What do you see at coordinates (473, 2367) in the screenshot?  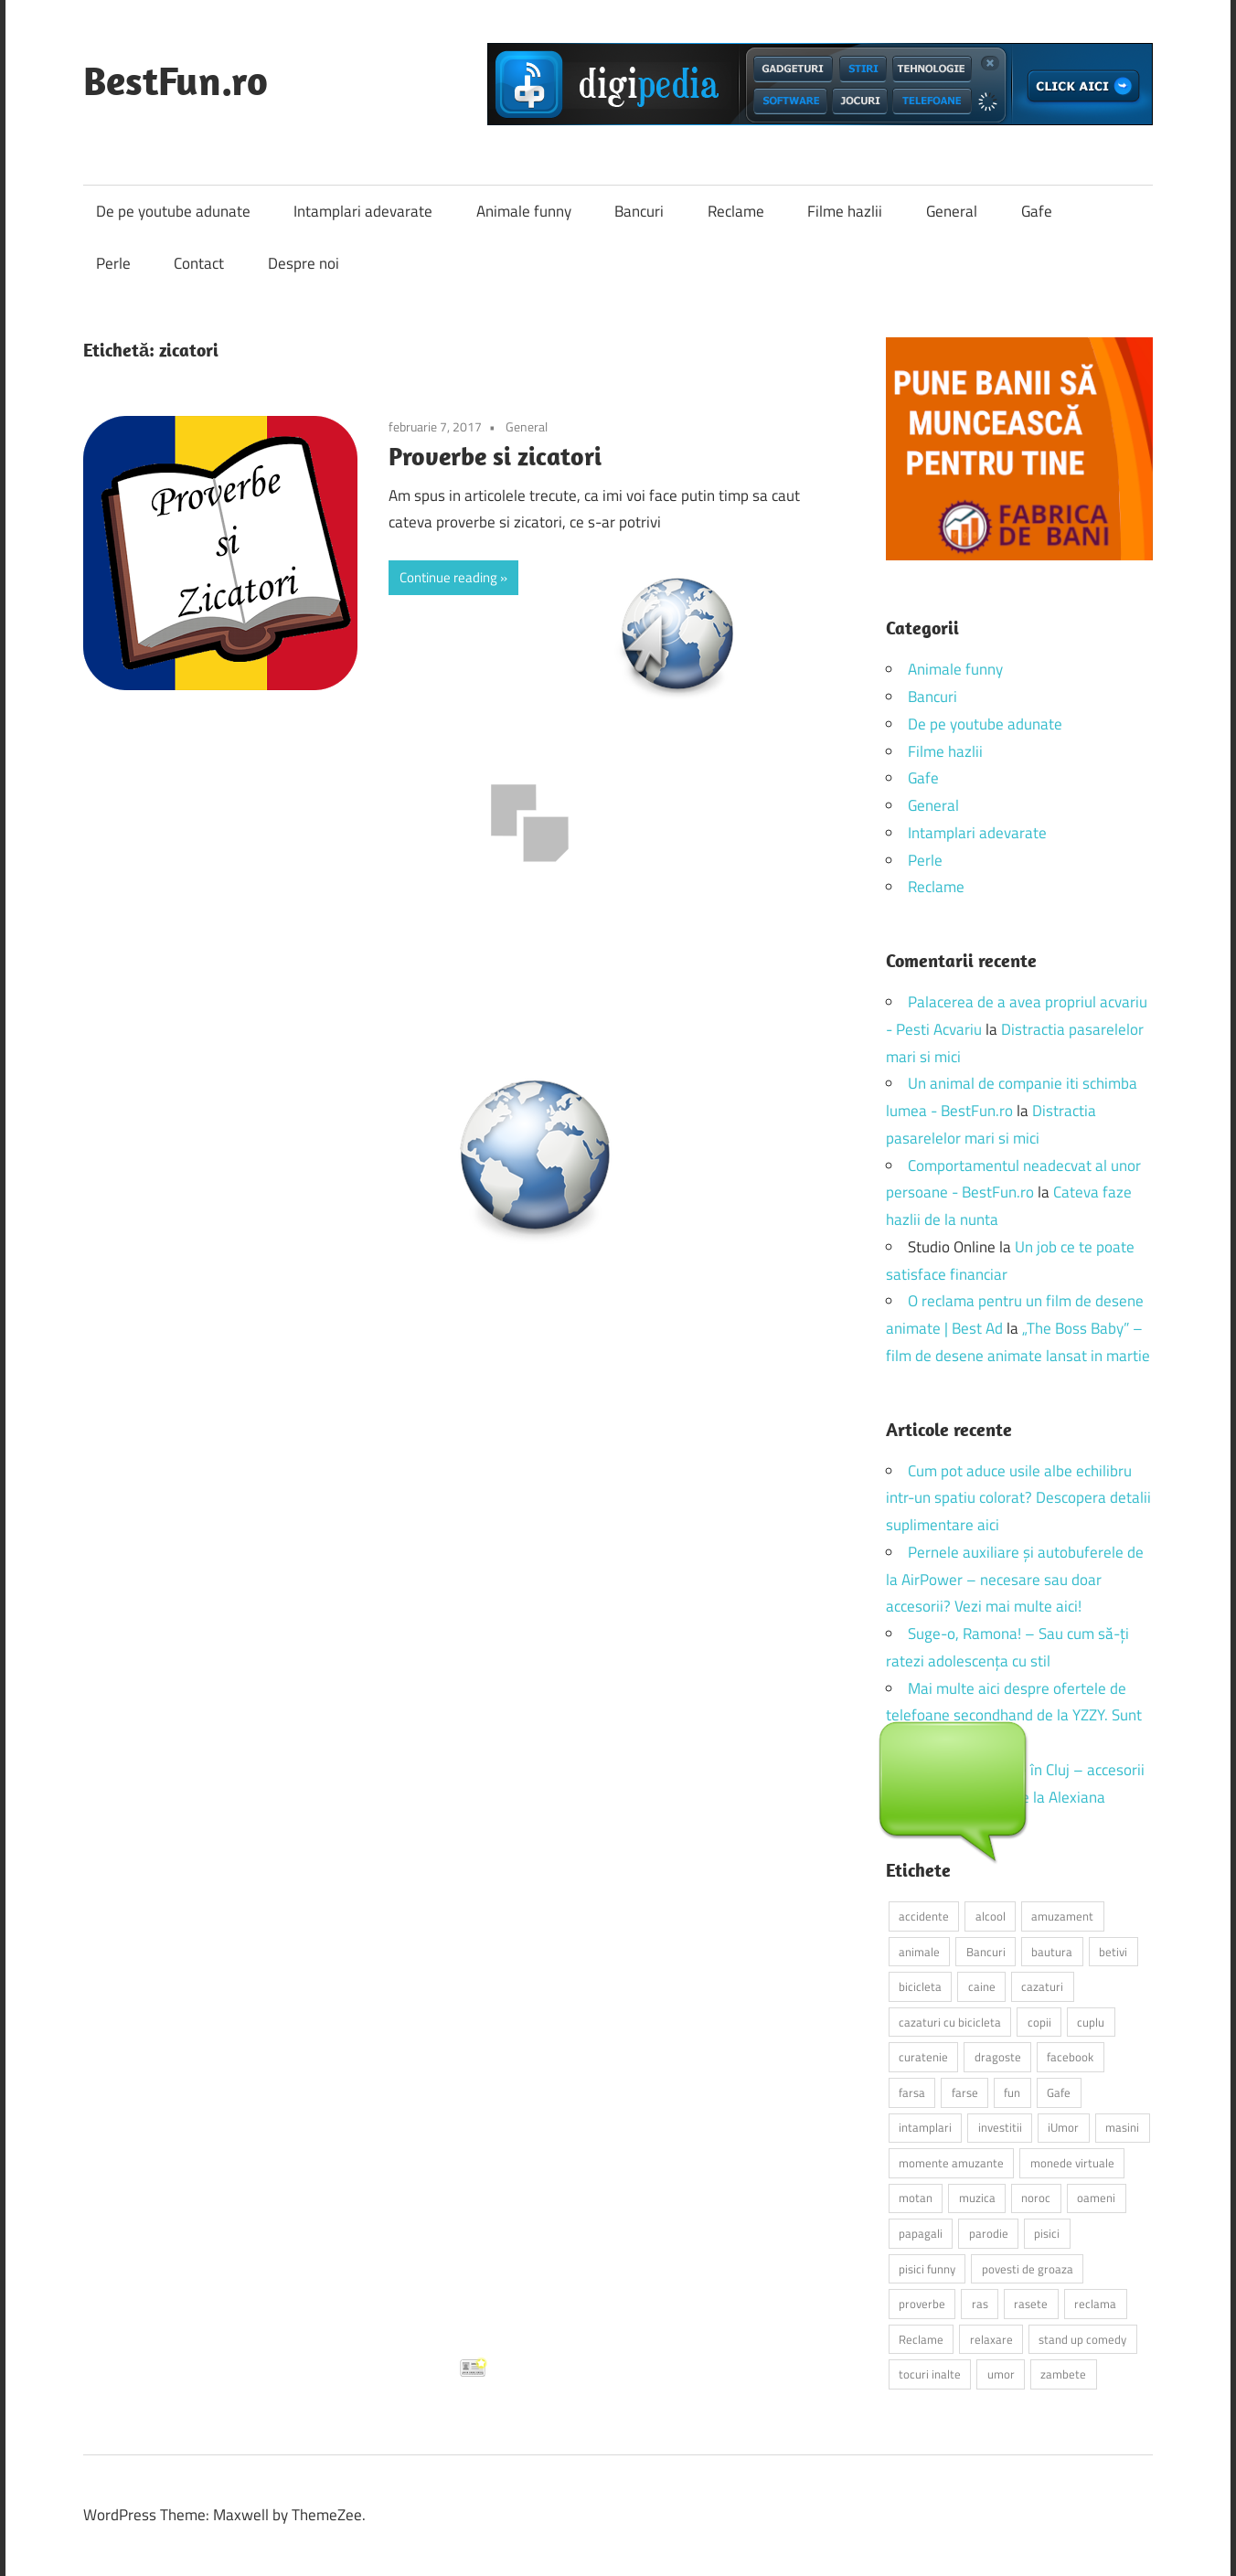 I see `add a new contact` at bounding box center [473, 2367].